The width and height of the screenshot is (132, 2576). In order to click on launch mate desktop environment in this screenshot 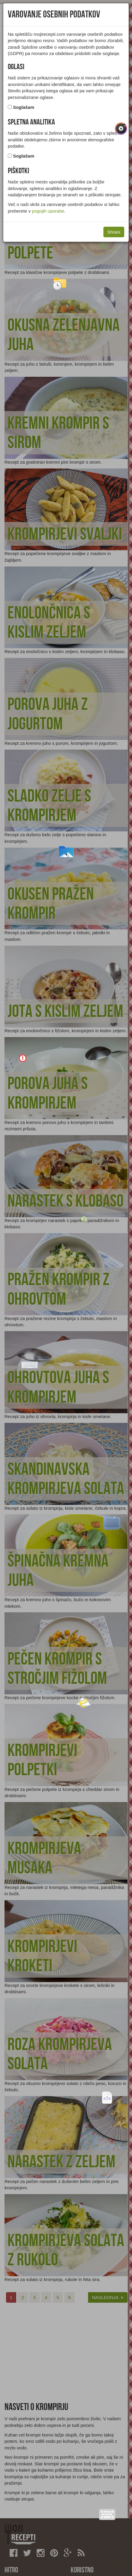, I will do `click(84, 1219)`.